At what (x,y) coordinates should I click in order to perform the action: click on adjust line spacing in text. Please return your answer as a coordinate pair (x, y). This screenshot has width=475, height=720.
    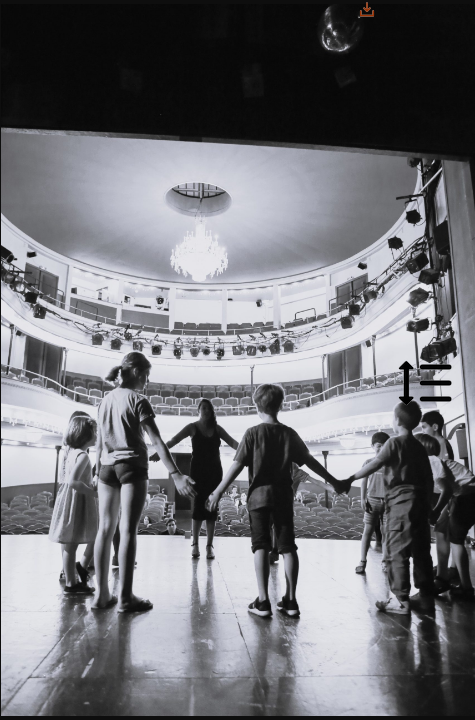
    Looking at the image, I should click on (425, 383).